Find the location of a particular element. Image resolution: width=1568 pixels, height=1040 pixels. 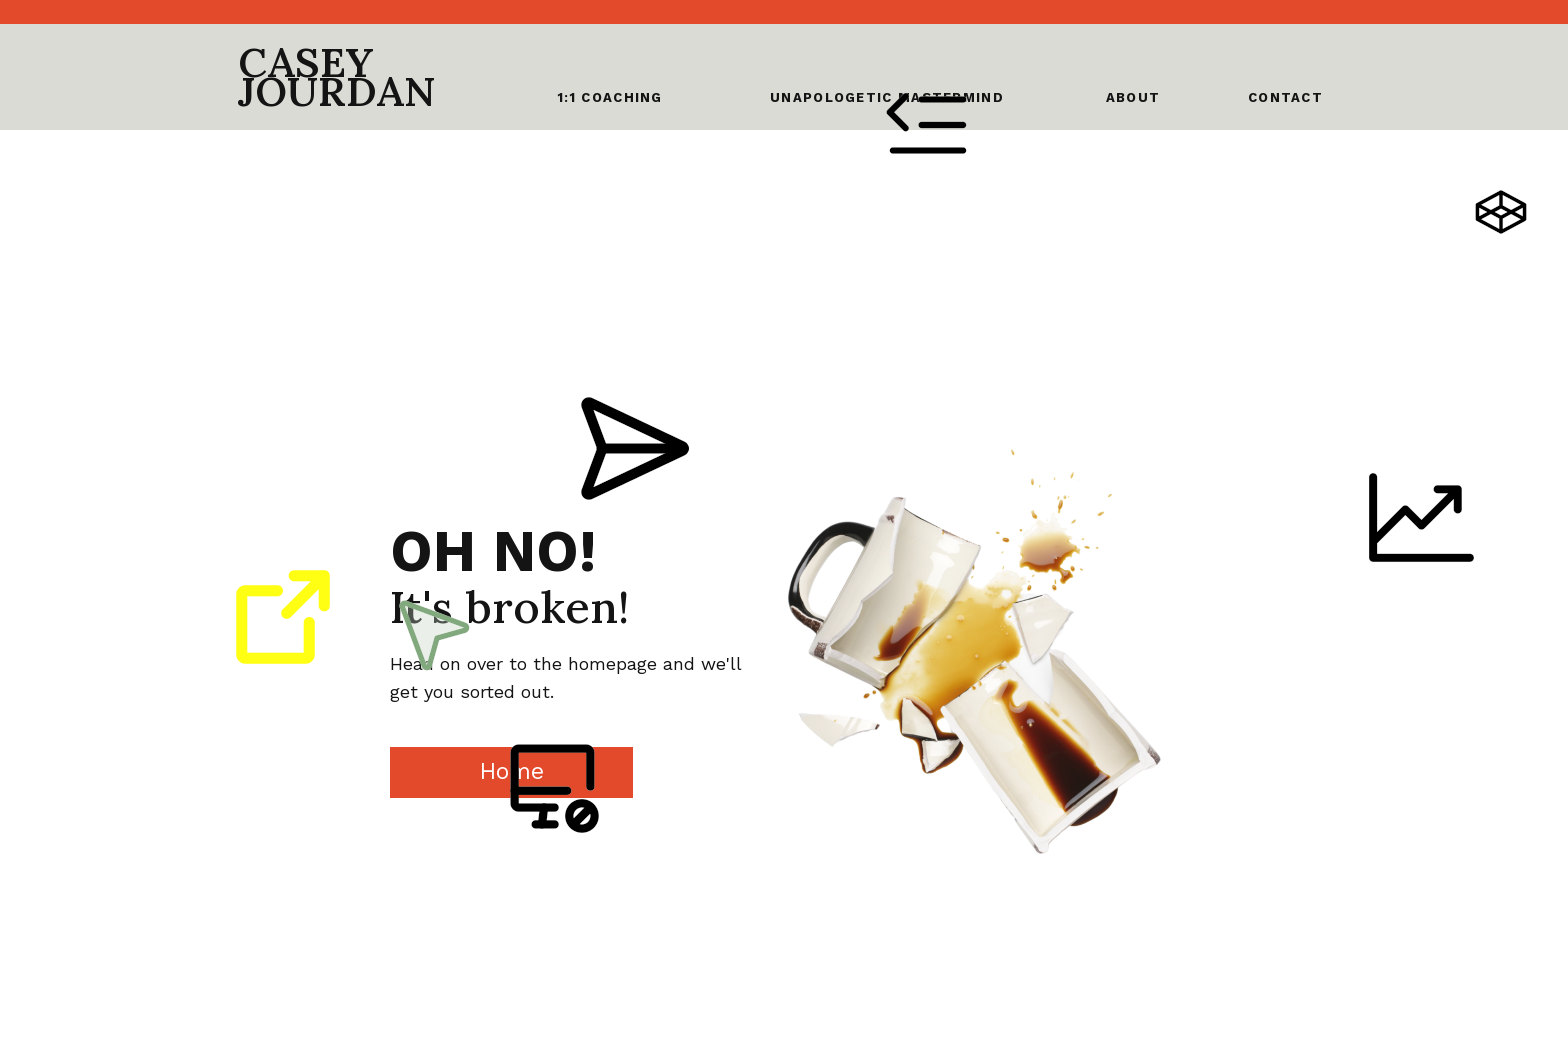

decrease text indentation is located at coordinates (928, 125).